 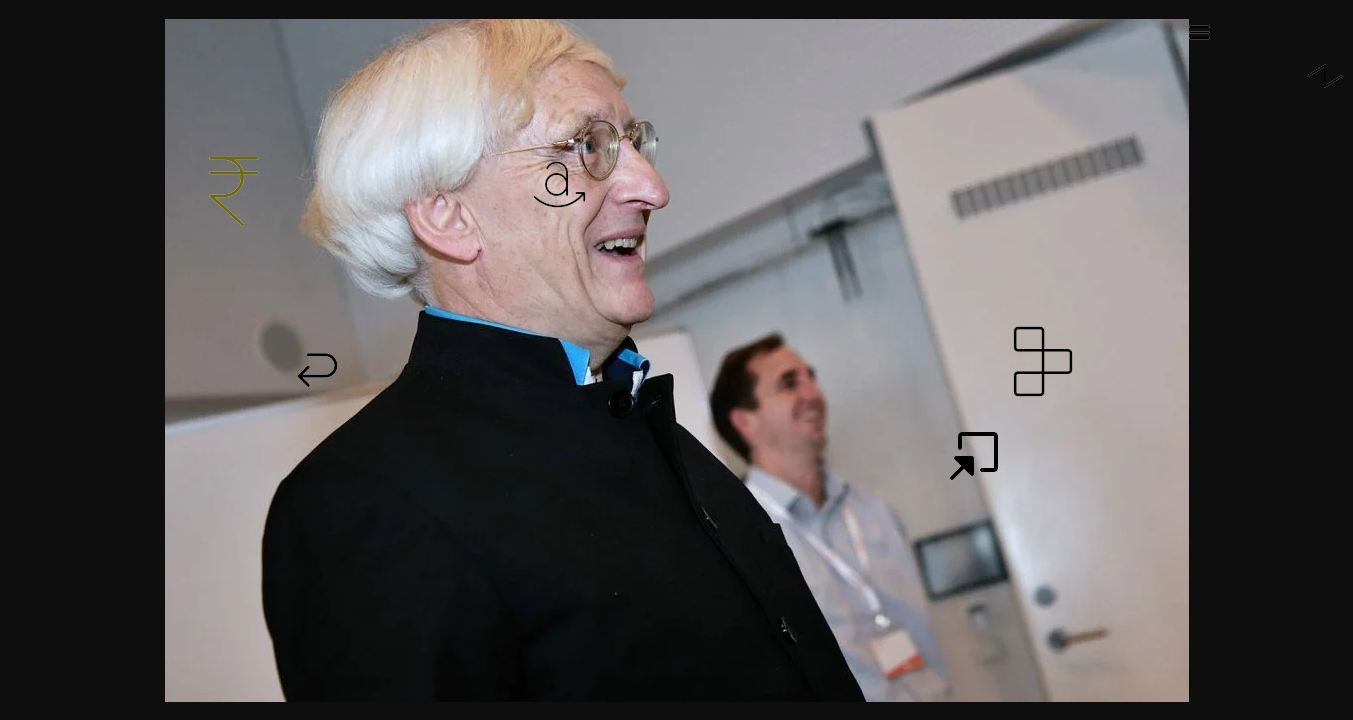 I want to click on return to previous screen or step, so click(x=317, y=368).